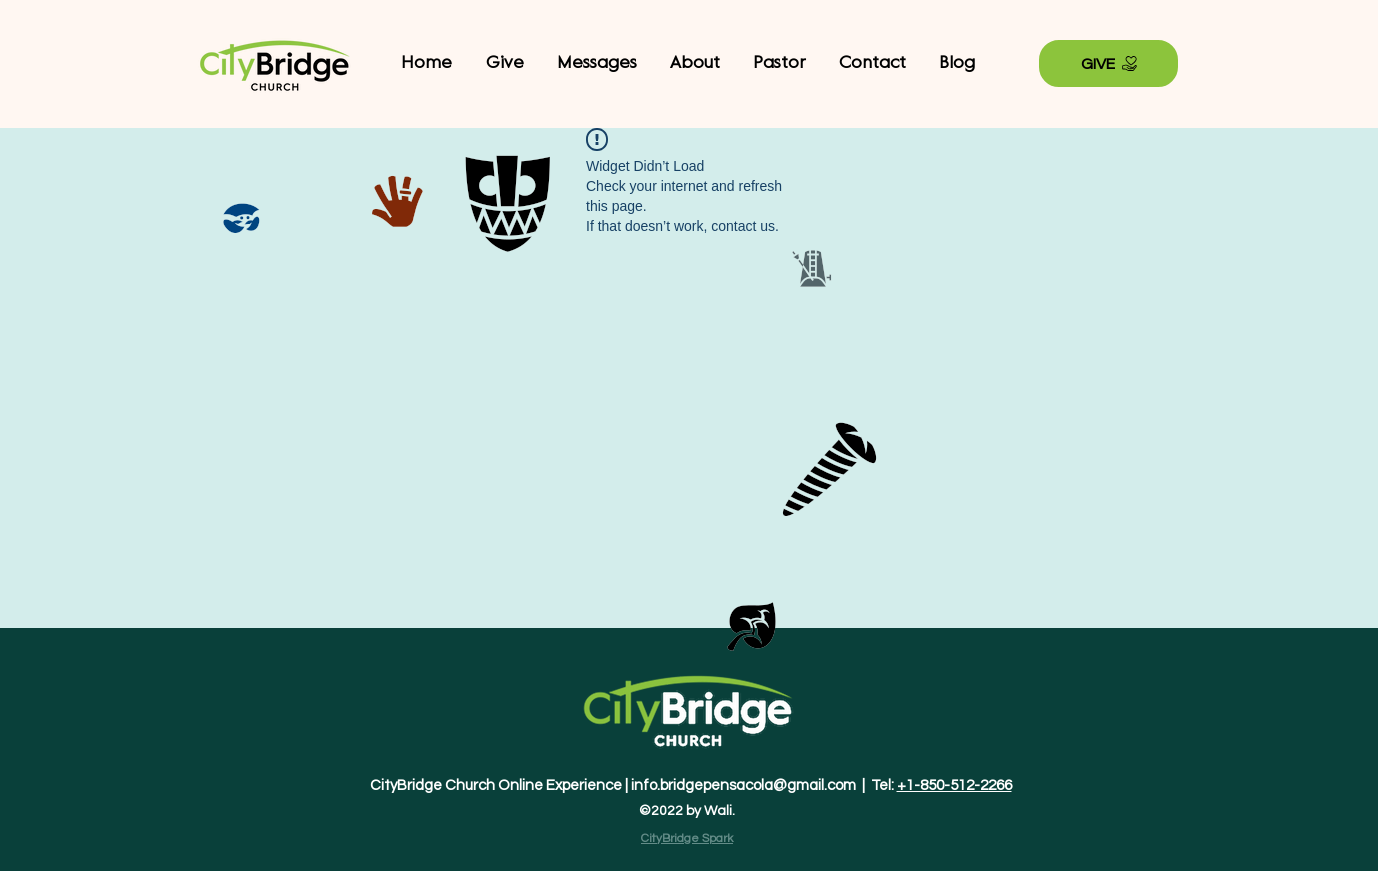 This screenshot has width=1378, height=871. I want to click on set tempo or timing for music playback, so click(813, 266).